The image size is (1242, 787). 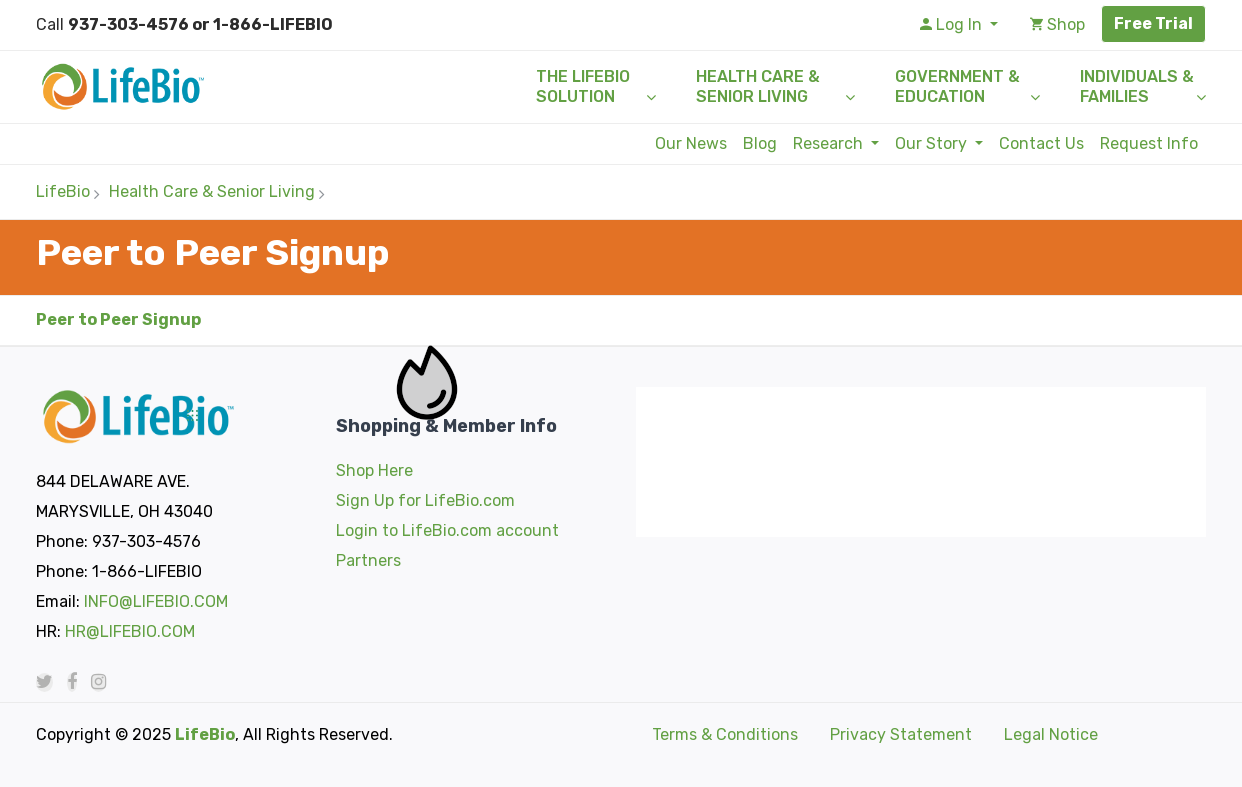 What do you see at coordinates (427, 384) in the screenshot?
I see `indicates trending or hot content` at bounding box center [427, 384].